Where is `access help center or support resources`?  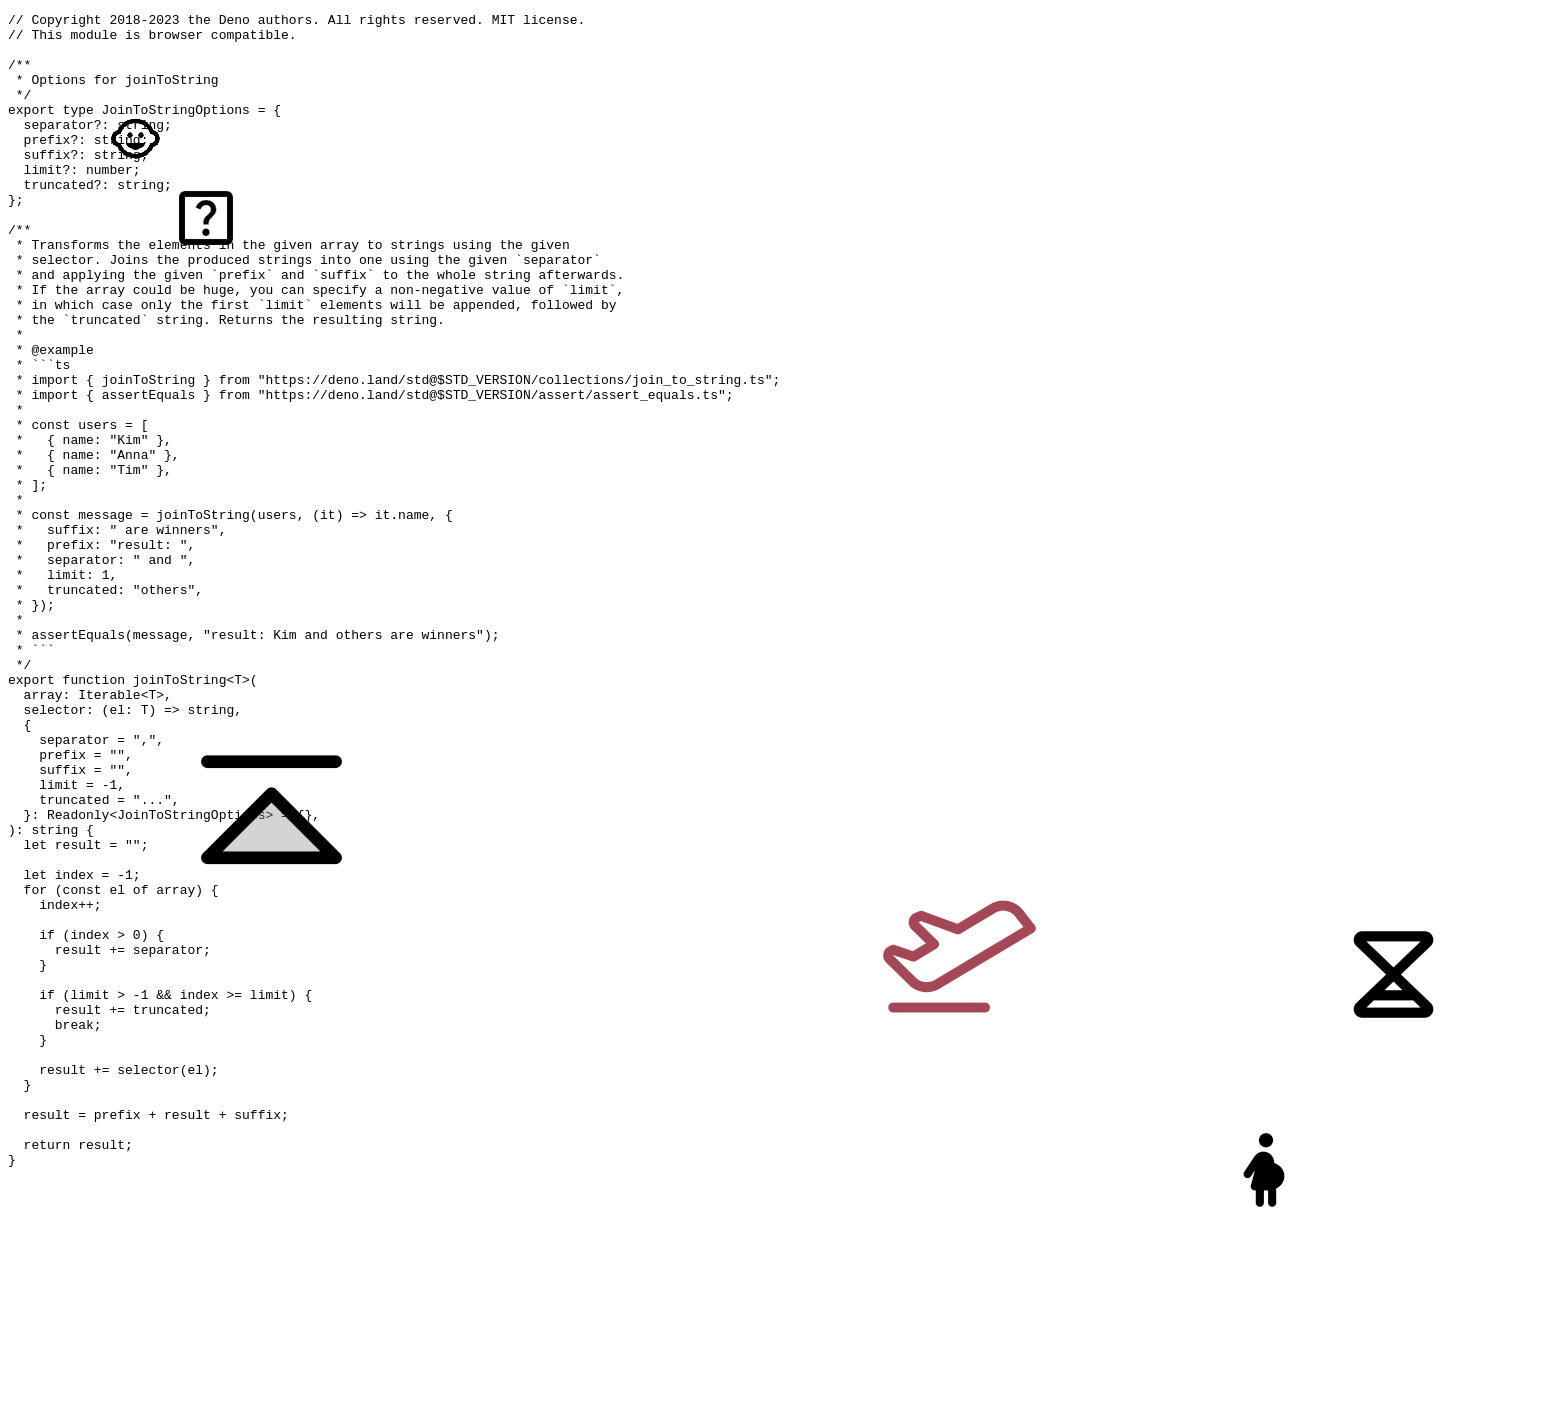
access help center or support resources is located at coordinates (206, 218).